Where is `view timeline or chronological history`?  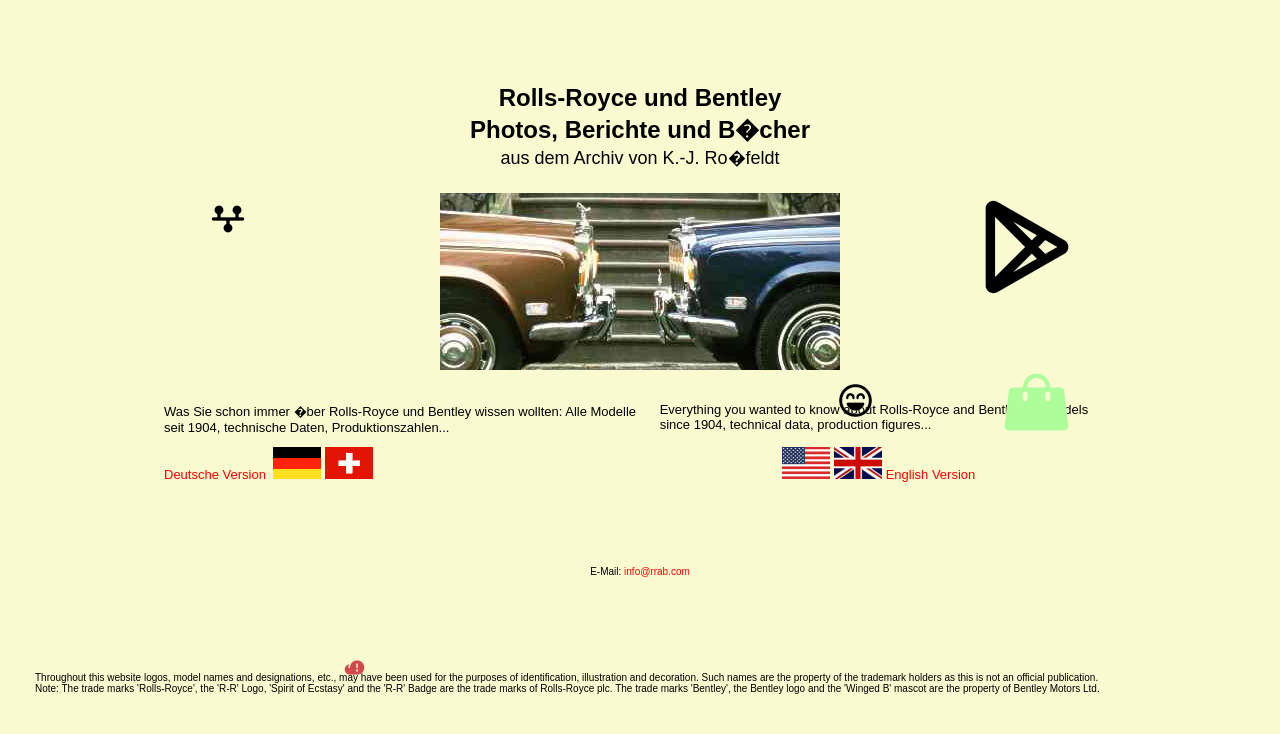 view timeline or chronological history is located at coordinates (228, 219).